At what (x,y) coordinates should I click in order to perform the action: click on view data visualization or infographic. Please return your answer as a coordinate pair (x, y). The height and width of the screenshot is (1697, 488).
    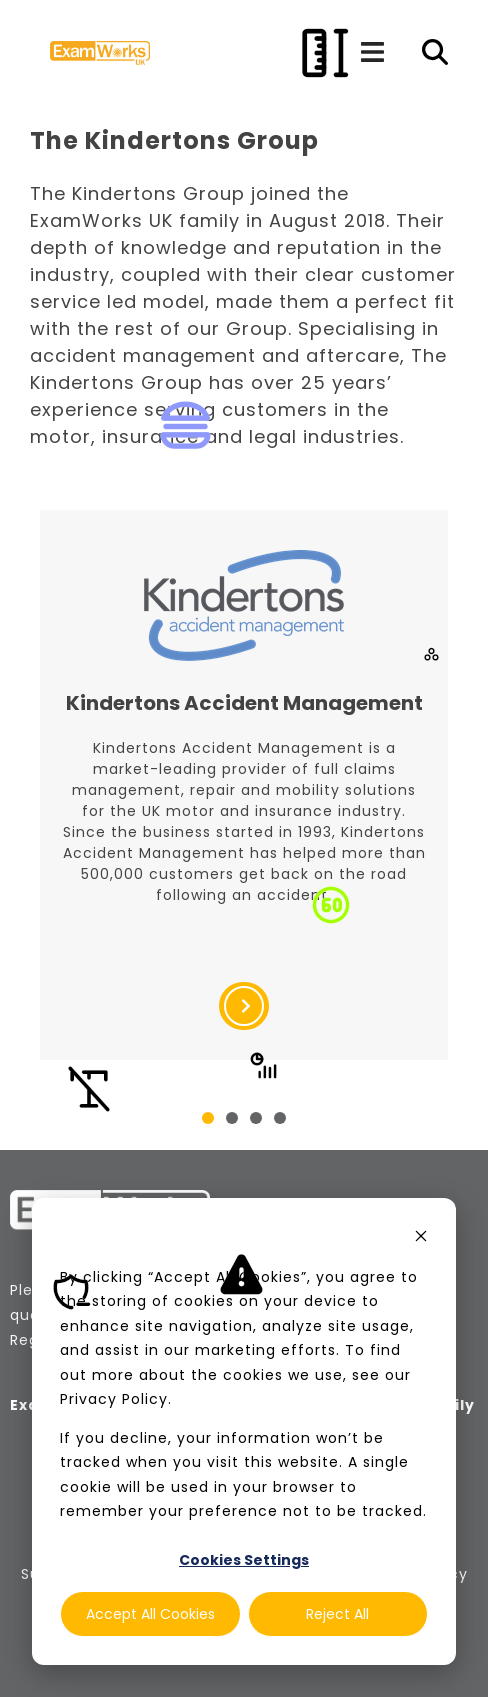
    Looking at the image, I should click on (263, 1065).